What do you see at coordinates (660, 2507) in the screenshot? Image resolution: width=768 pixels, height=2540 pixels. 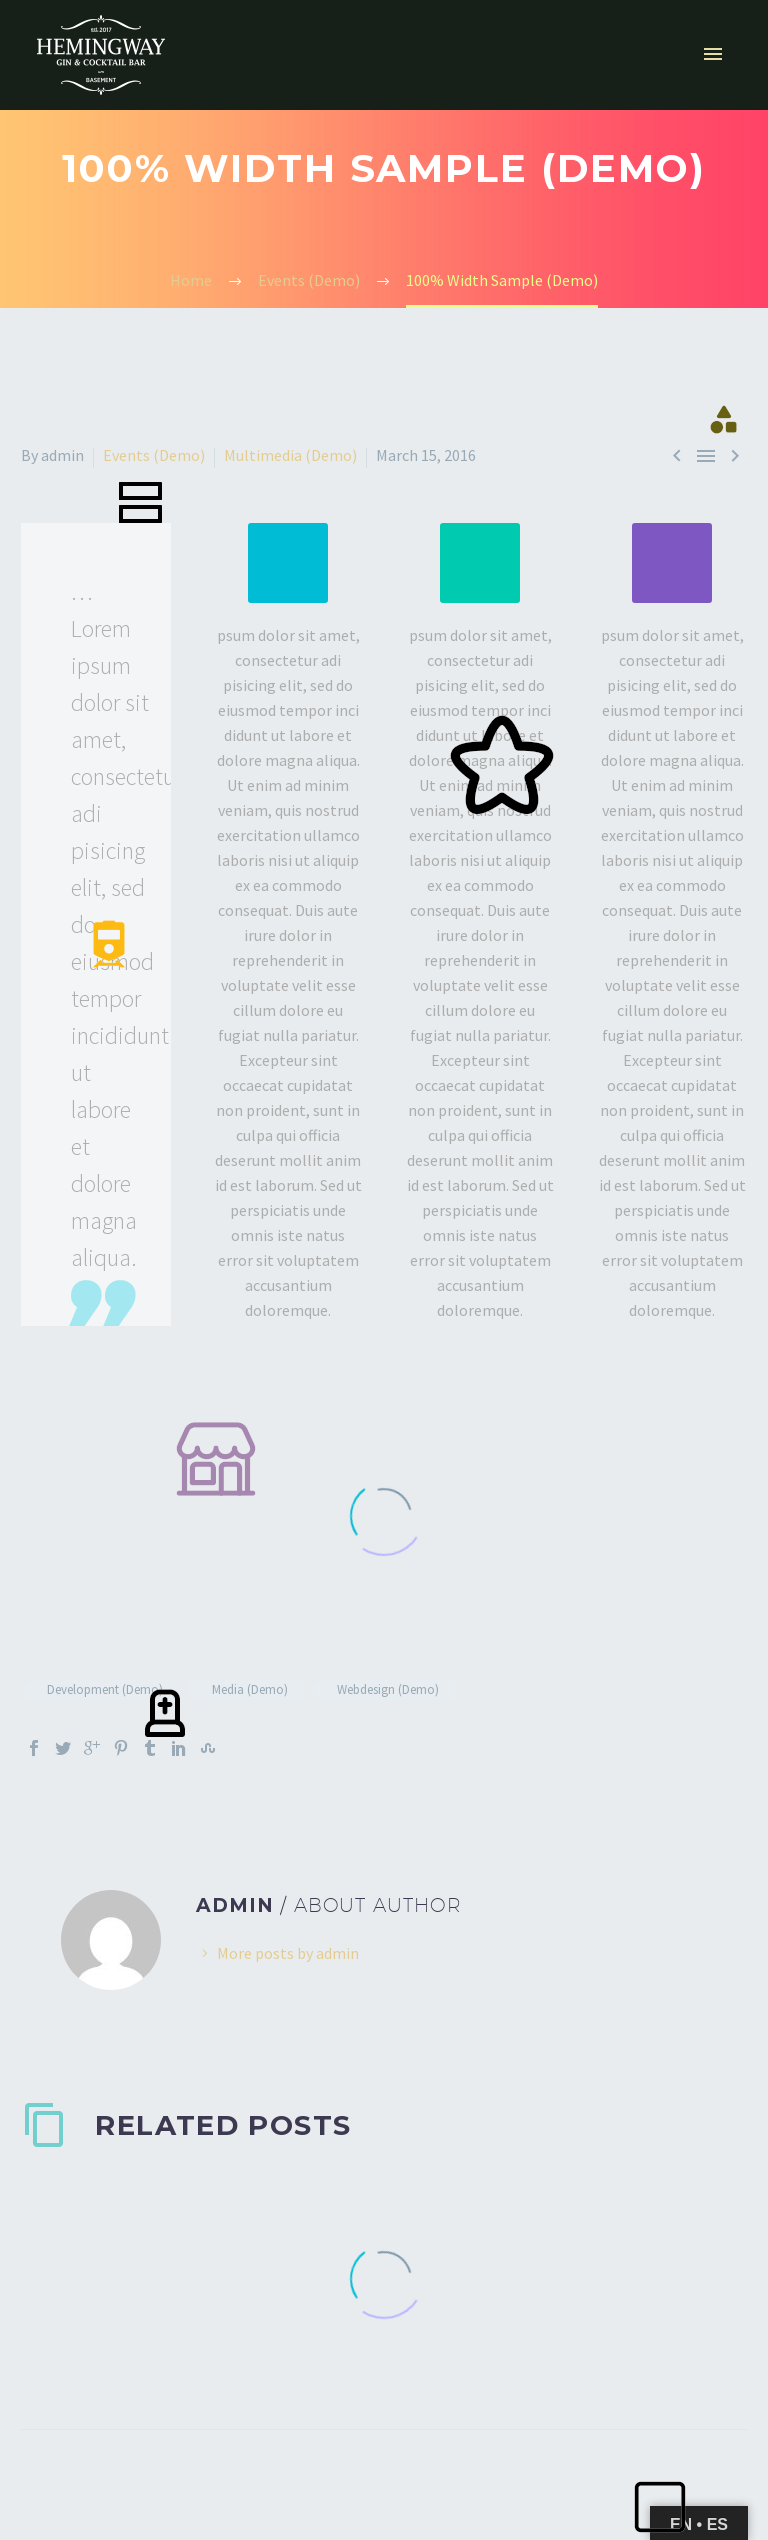 I see `stop media playback` at bounding box center [660, 2507].